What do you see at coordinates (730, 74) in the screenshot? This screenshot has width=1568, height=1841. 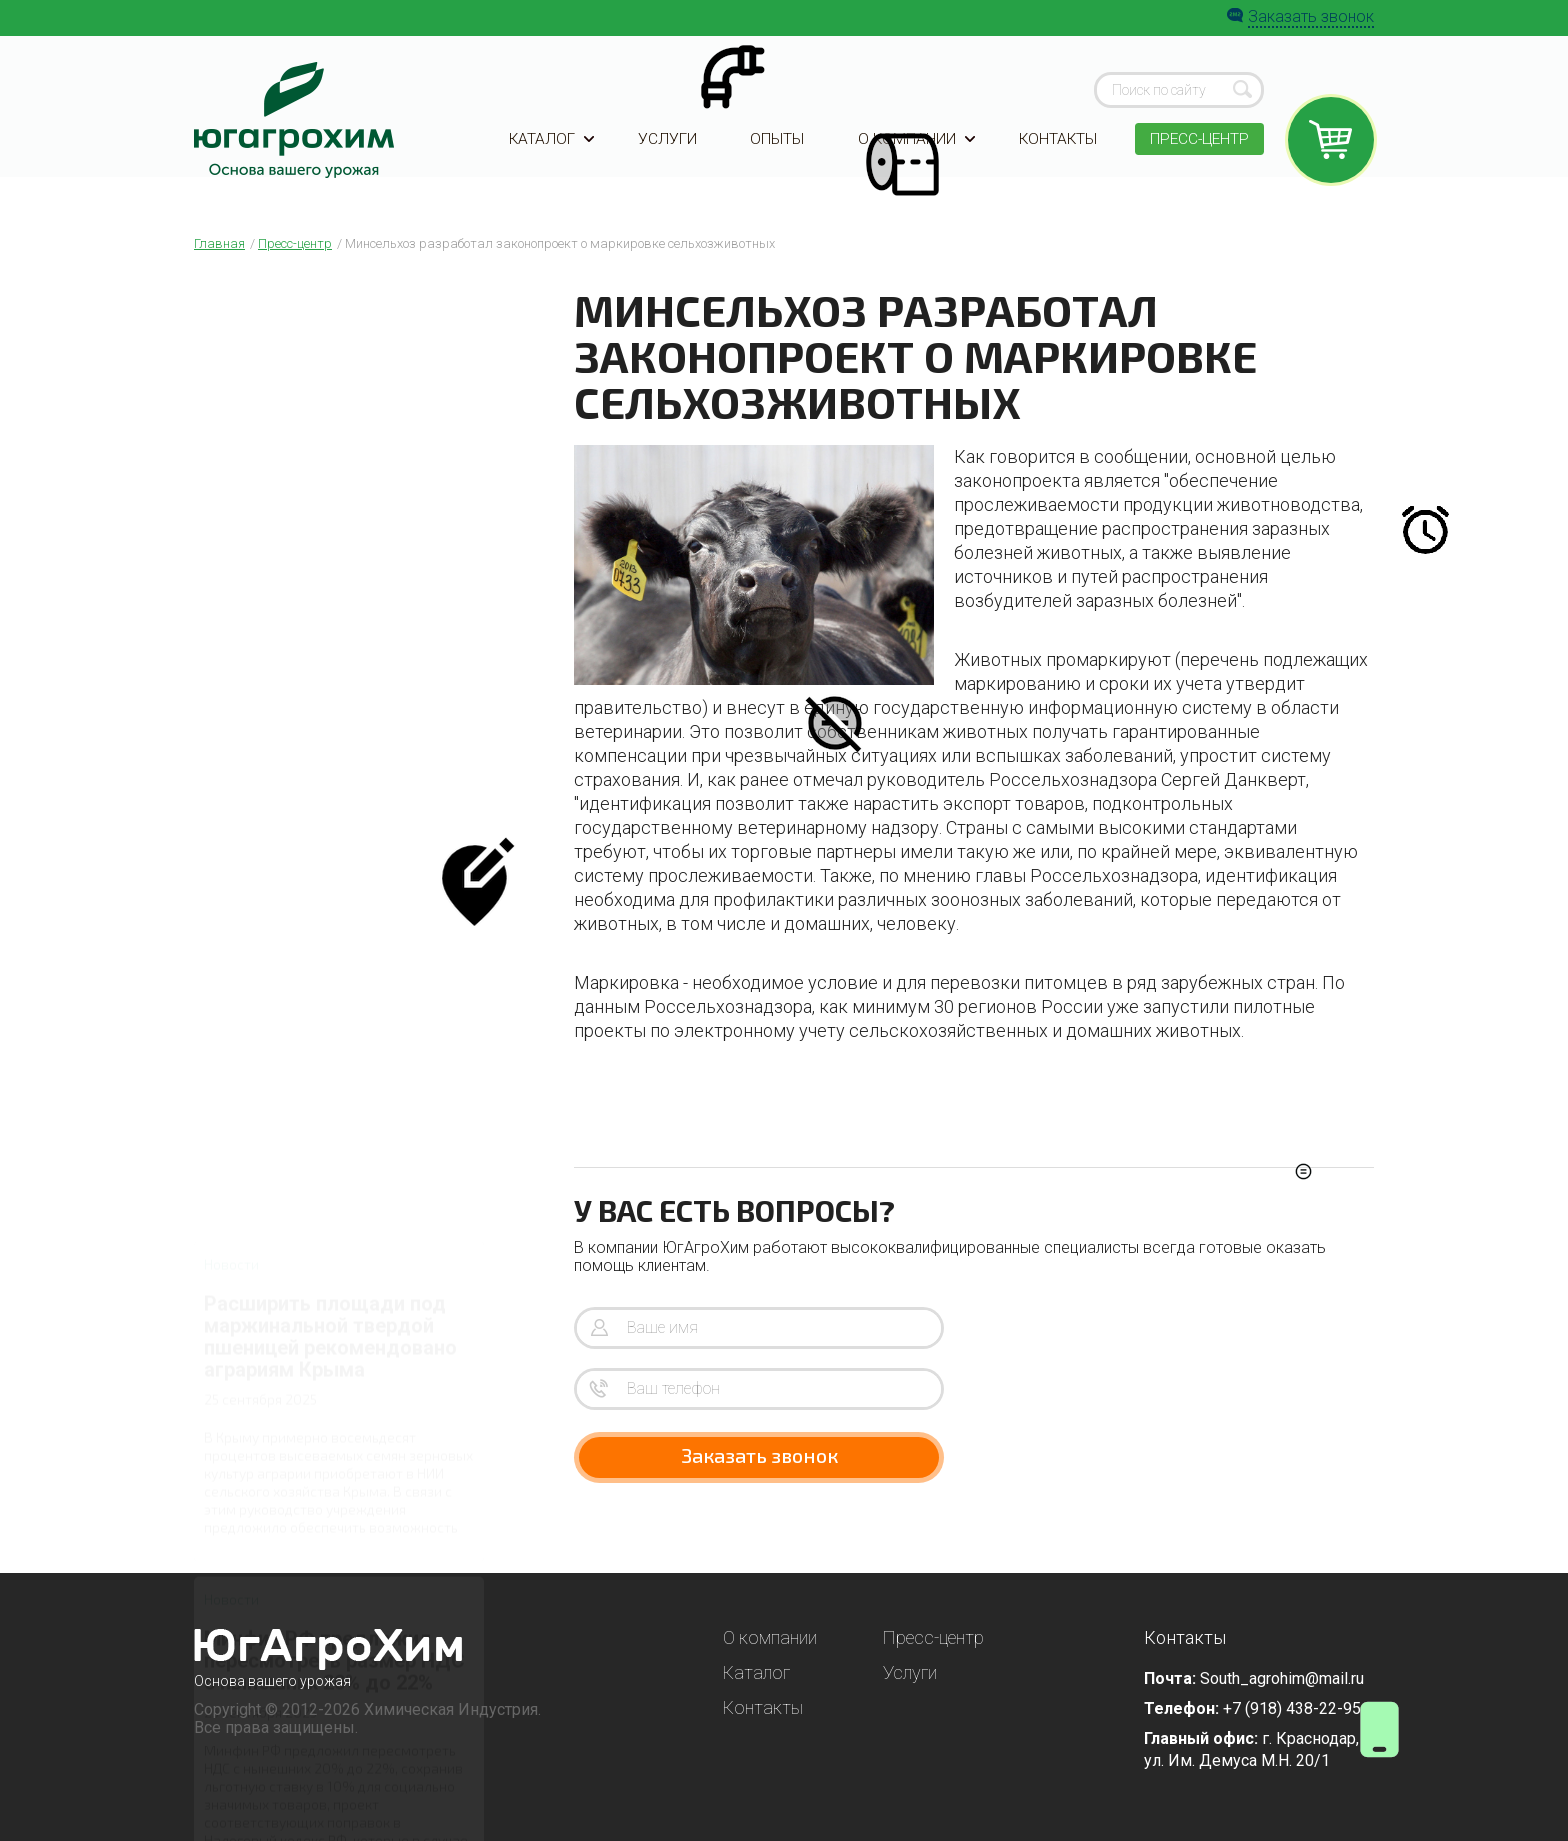 I see `plumbing or pipe-related settings` at bounding box center [730, 74].